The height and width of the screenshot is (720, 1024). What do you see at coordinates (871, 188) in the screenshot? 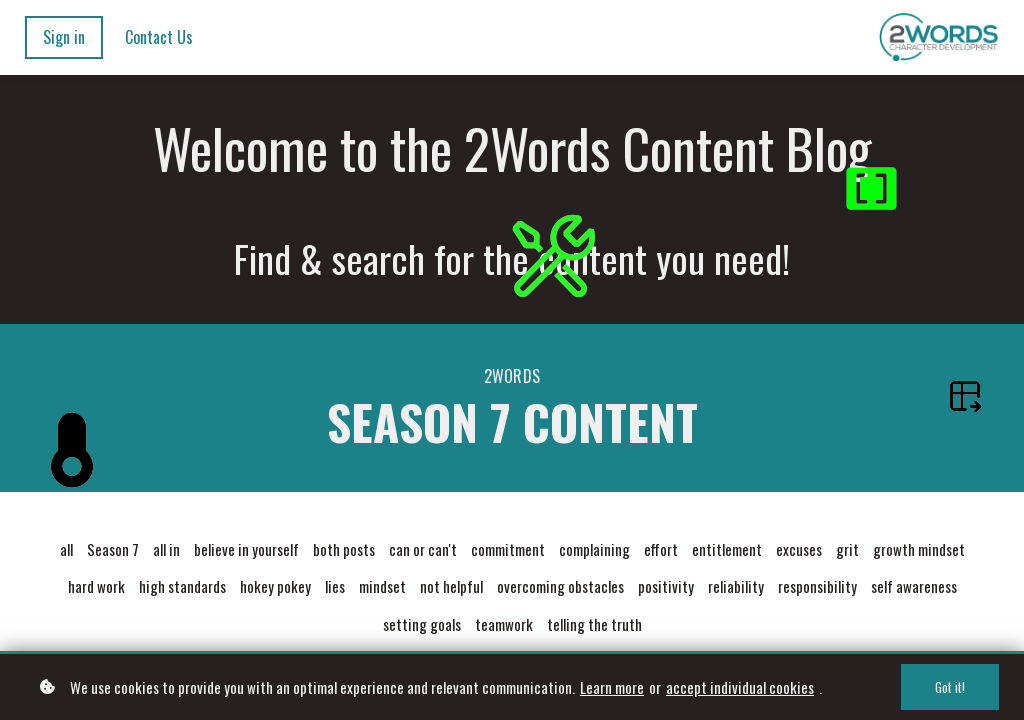
I see `format text as code or array` at bounding box center [871, 188].